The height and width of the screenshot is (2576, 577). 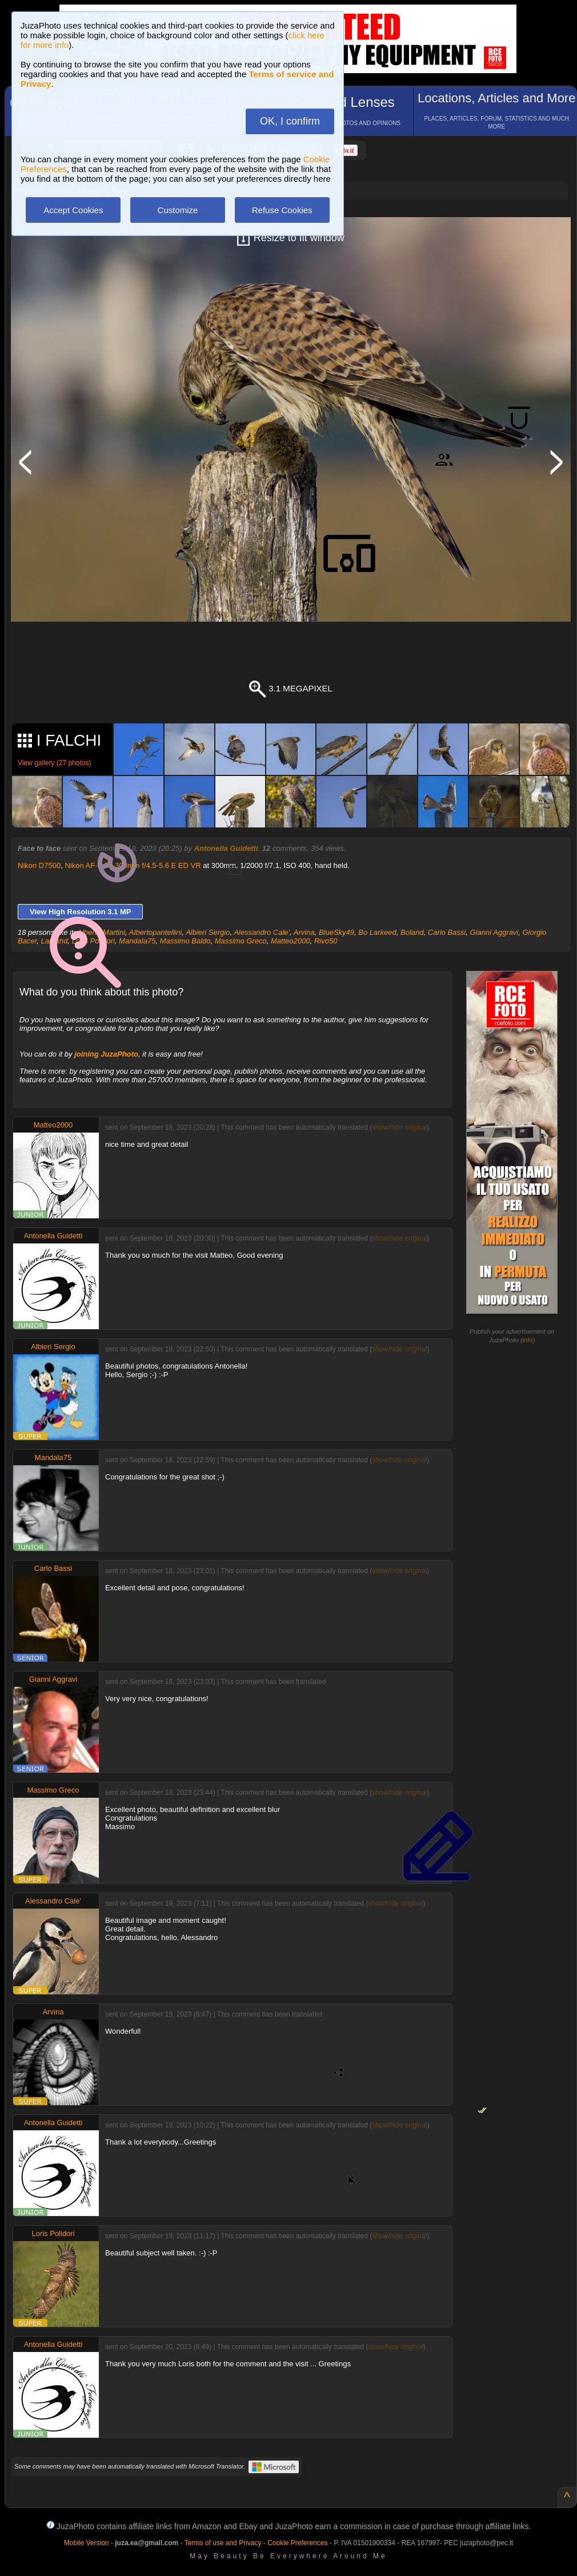 I want to click on indicates message has been read or delivered, so click(x=482, y=2110).